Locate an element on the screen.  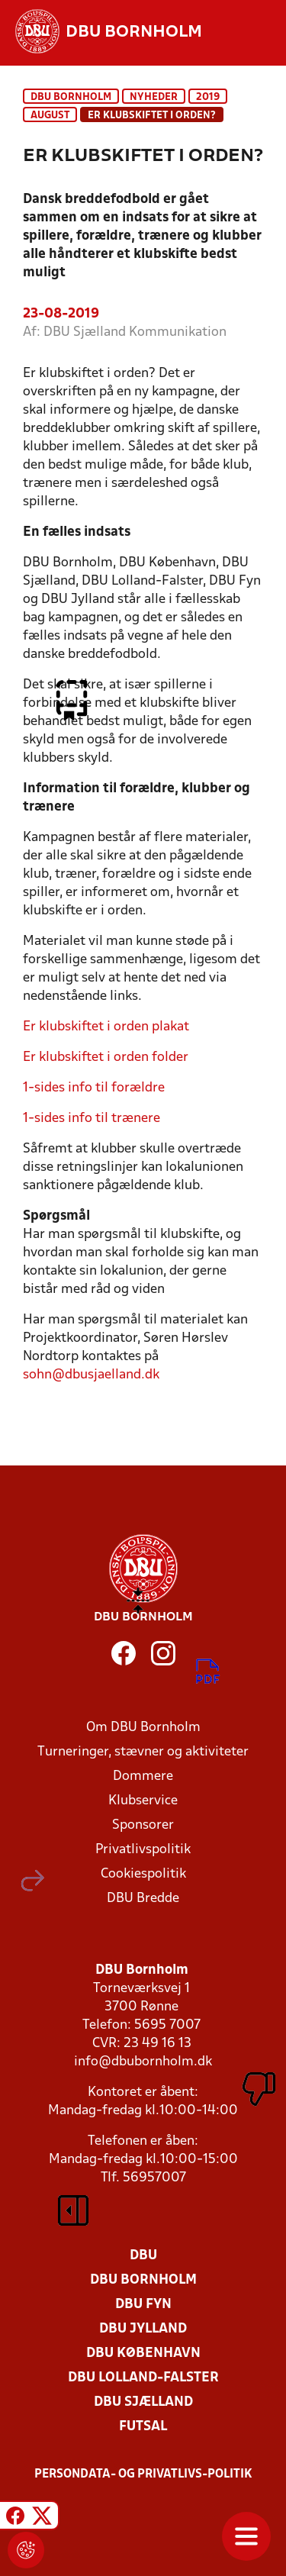
dislike or downvote content is located at coordinates (259, 2088).